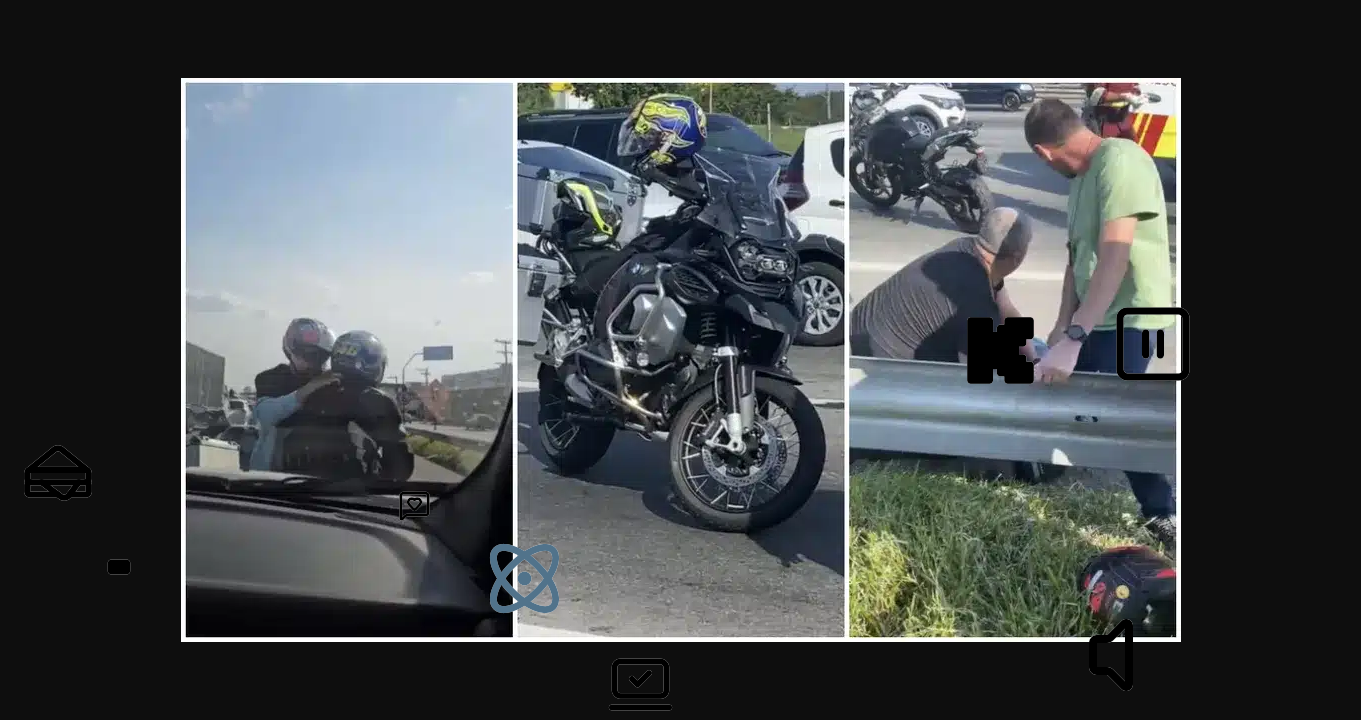  I want to click on pause media playback, so click(1153, 344).